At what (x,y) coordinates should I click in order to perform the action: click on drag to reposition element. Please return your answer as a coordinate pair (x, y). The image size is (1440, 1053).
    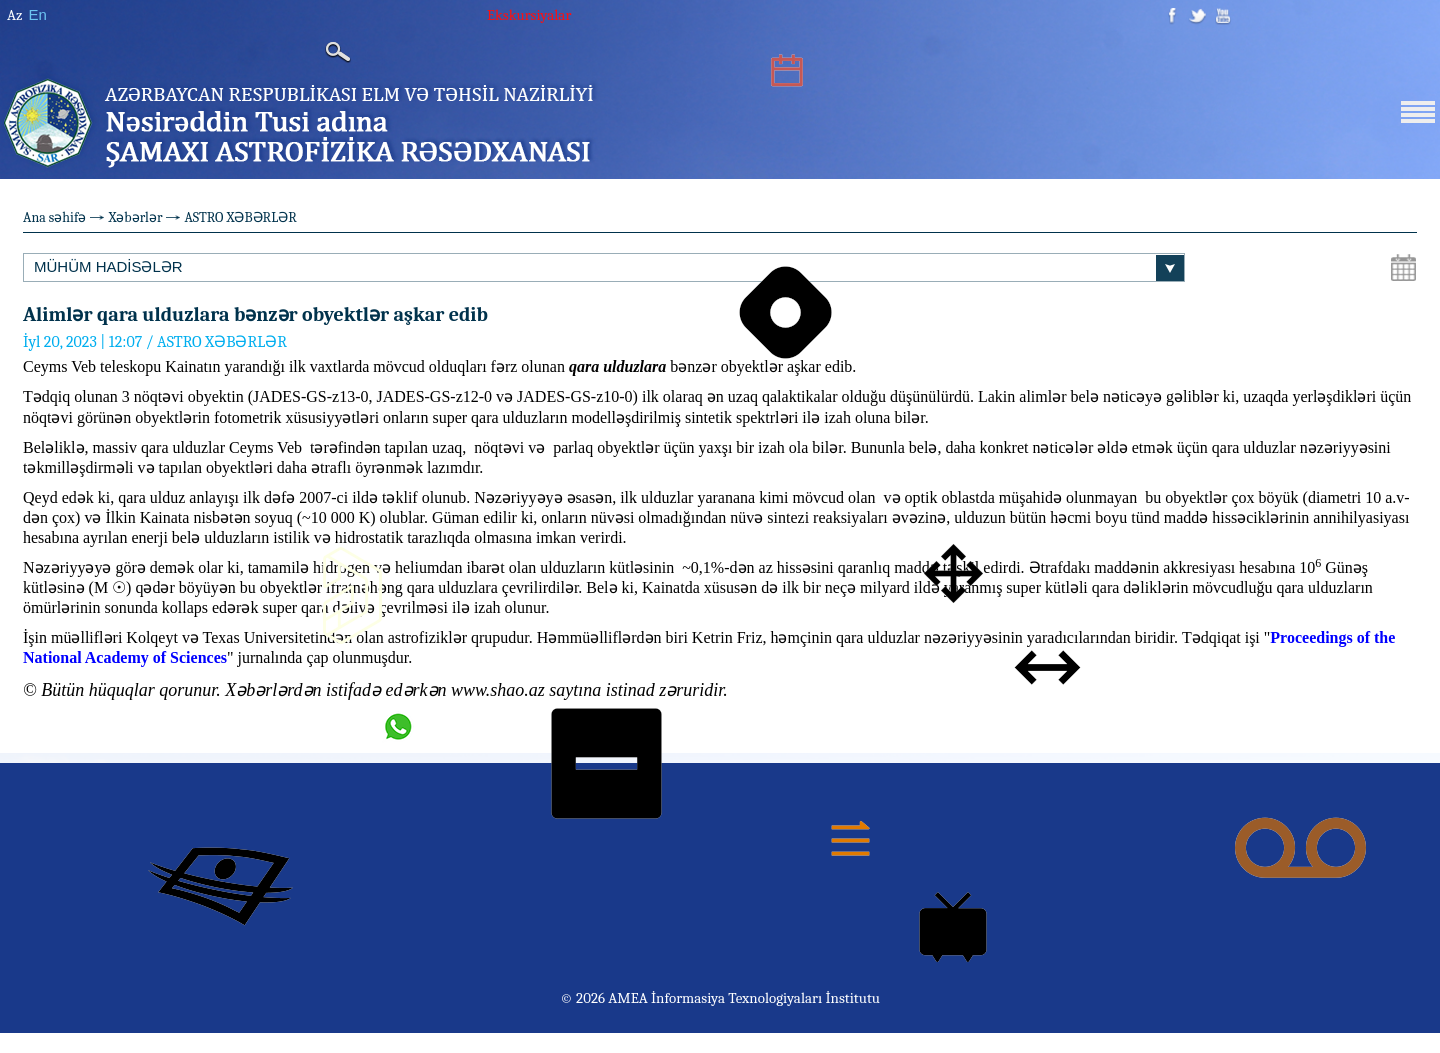
    Looking at the image, I should click on (953, 573).